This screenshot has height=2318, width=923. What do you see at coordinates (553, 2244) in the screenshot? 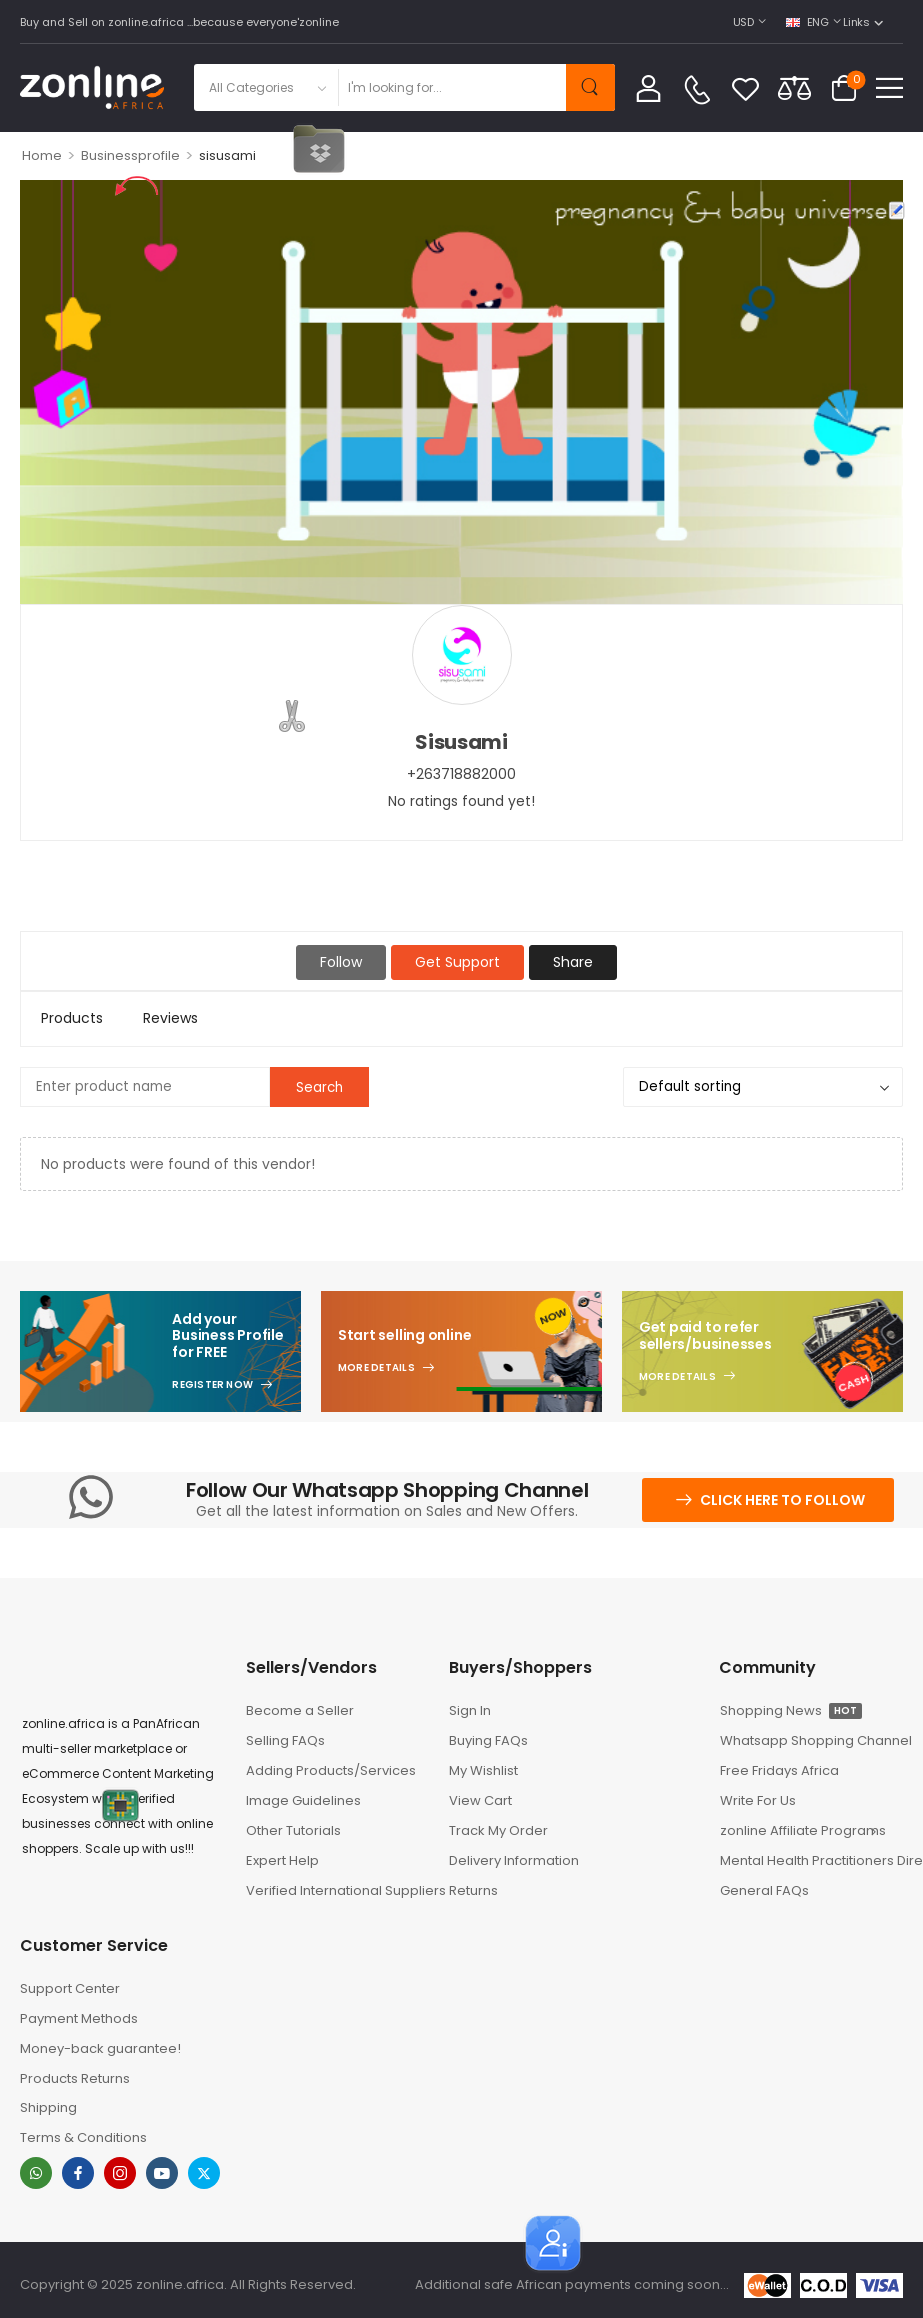
I see `manage connected online accounts` at bounding box center [553, 2244].